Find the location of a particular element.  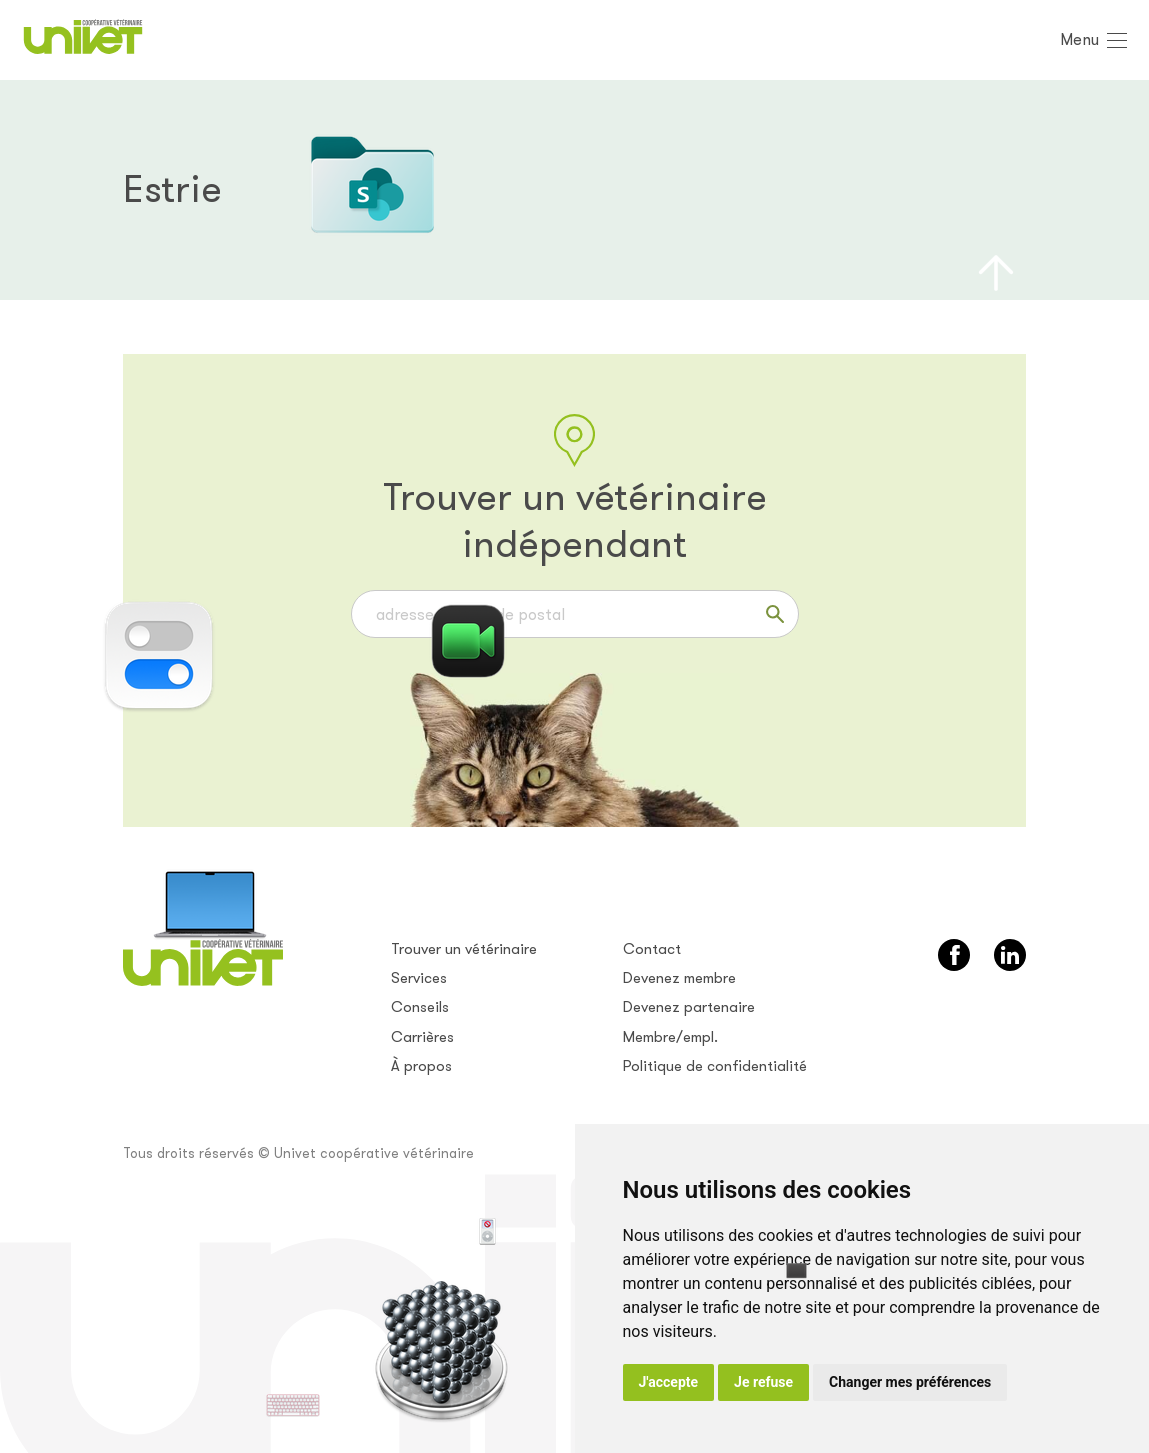

indicates file or folder syncing to cloud is located at coordinates (996, 273).